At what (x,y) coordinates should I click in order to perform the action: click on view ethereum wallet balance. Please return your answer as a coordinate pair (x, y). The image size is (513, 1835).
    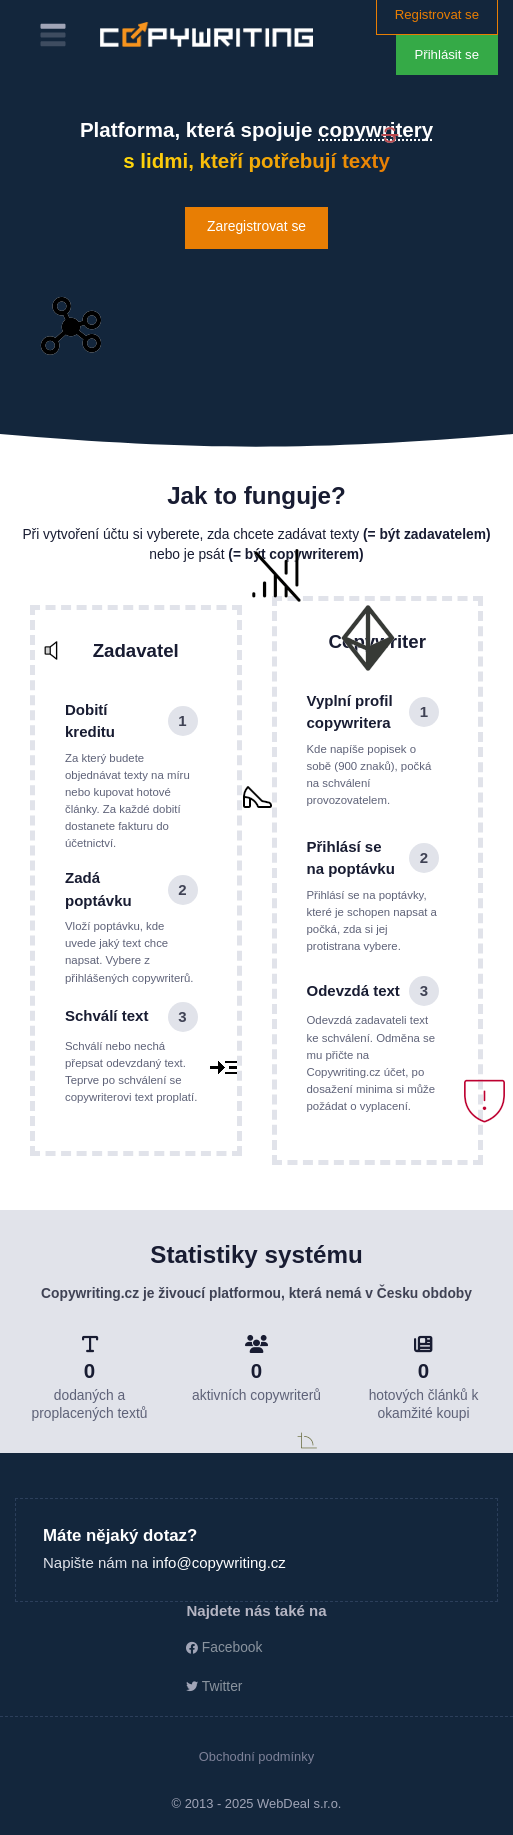
    Looking at the image, I should click on (368, 638).